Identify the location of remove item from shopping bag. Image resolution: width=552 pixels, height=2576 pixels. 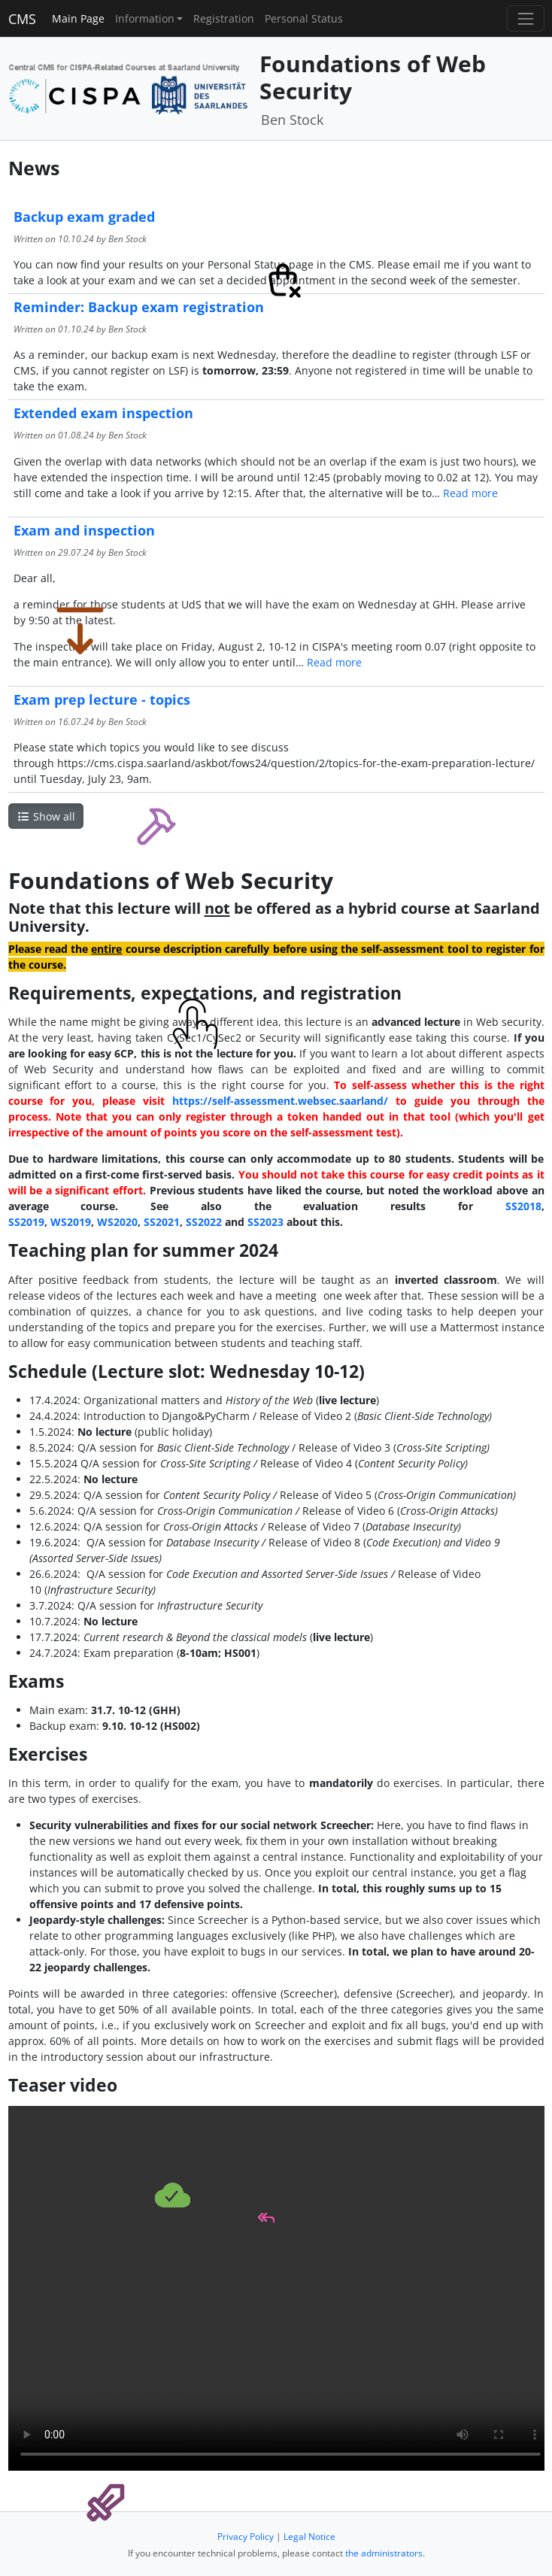
(283, 280).